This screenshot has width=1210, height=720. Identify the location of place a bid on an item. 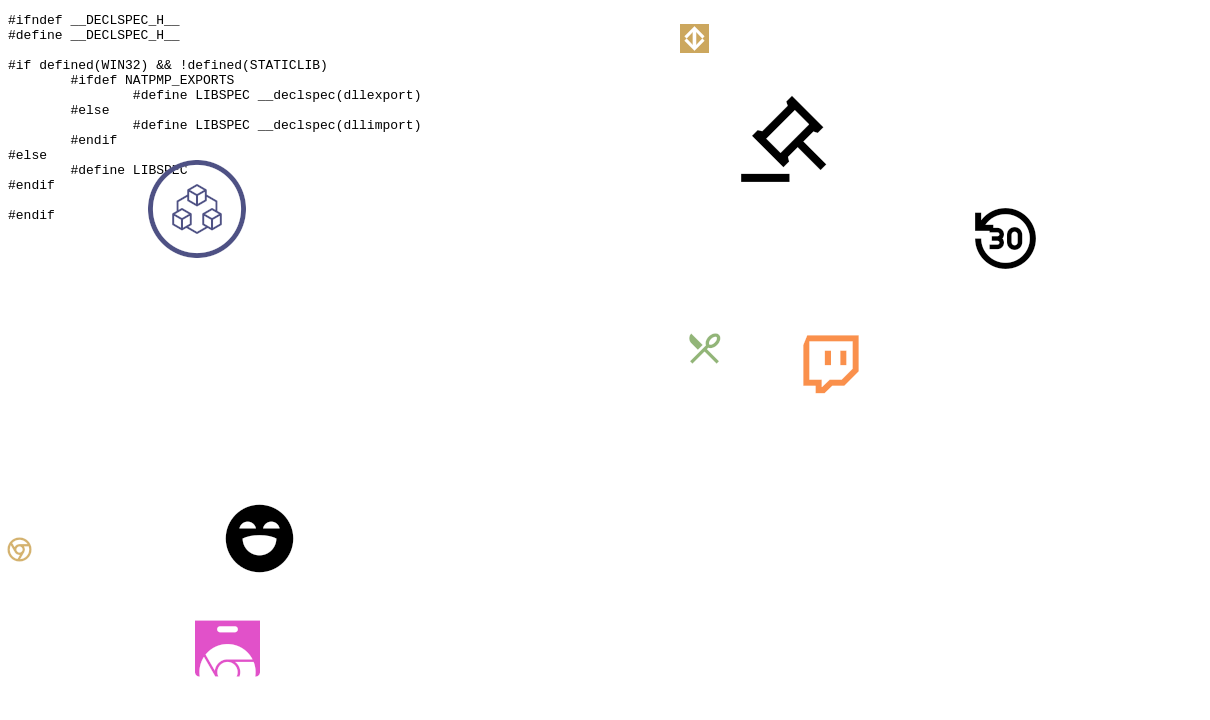
(781, 141).